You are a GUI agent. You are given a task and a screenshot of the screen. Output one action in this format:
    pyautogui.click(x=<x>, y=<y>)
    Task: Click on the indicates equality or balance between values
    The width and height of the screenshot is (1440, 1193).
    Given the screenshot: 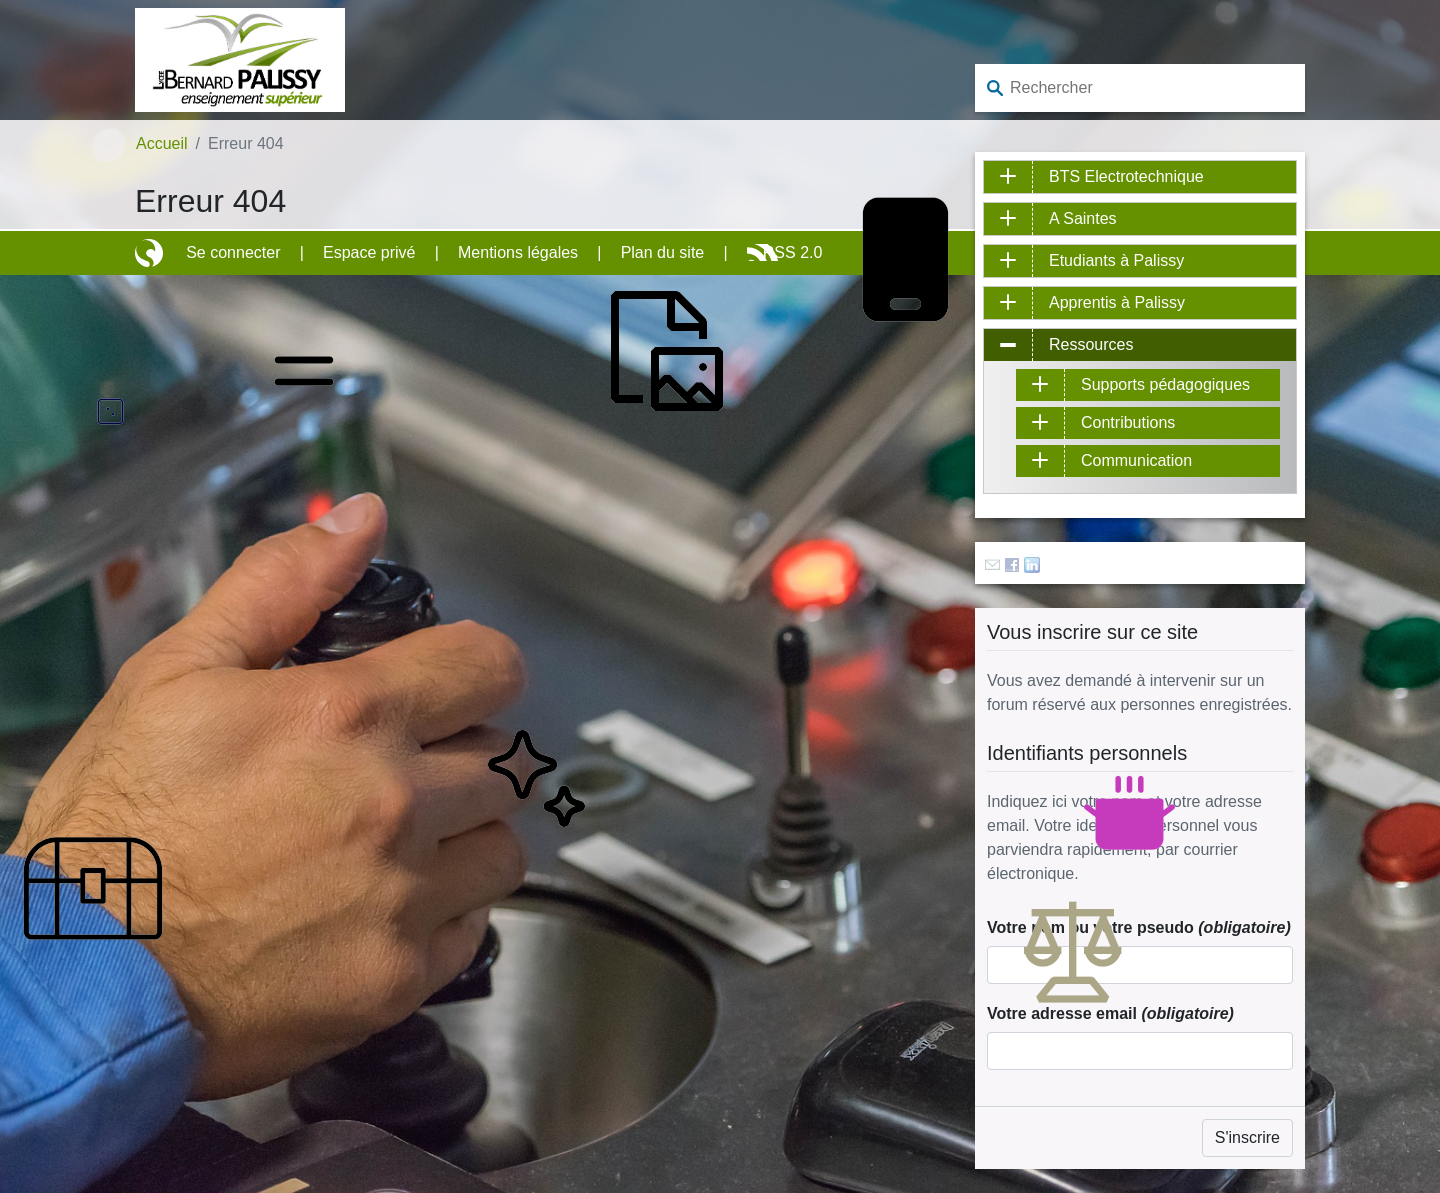 What is the action you would take?
    pyautogui.click(x=304, y=371)
    